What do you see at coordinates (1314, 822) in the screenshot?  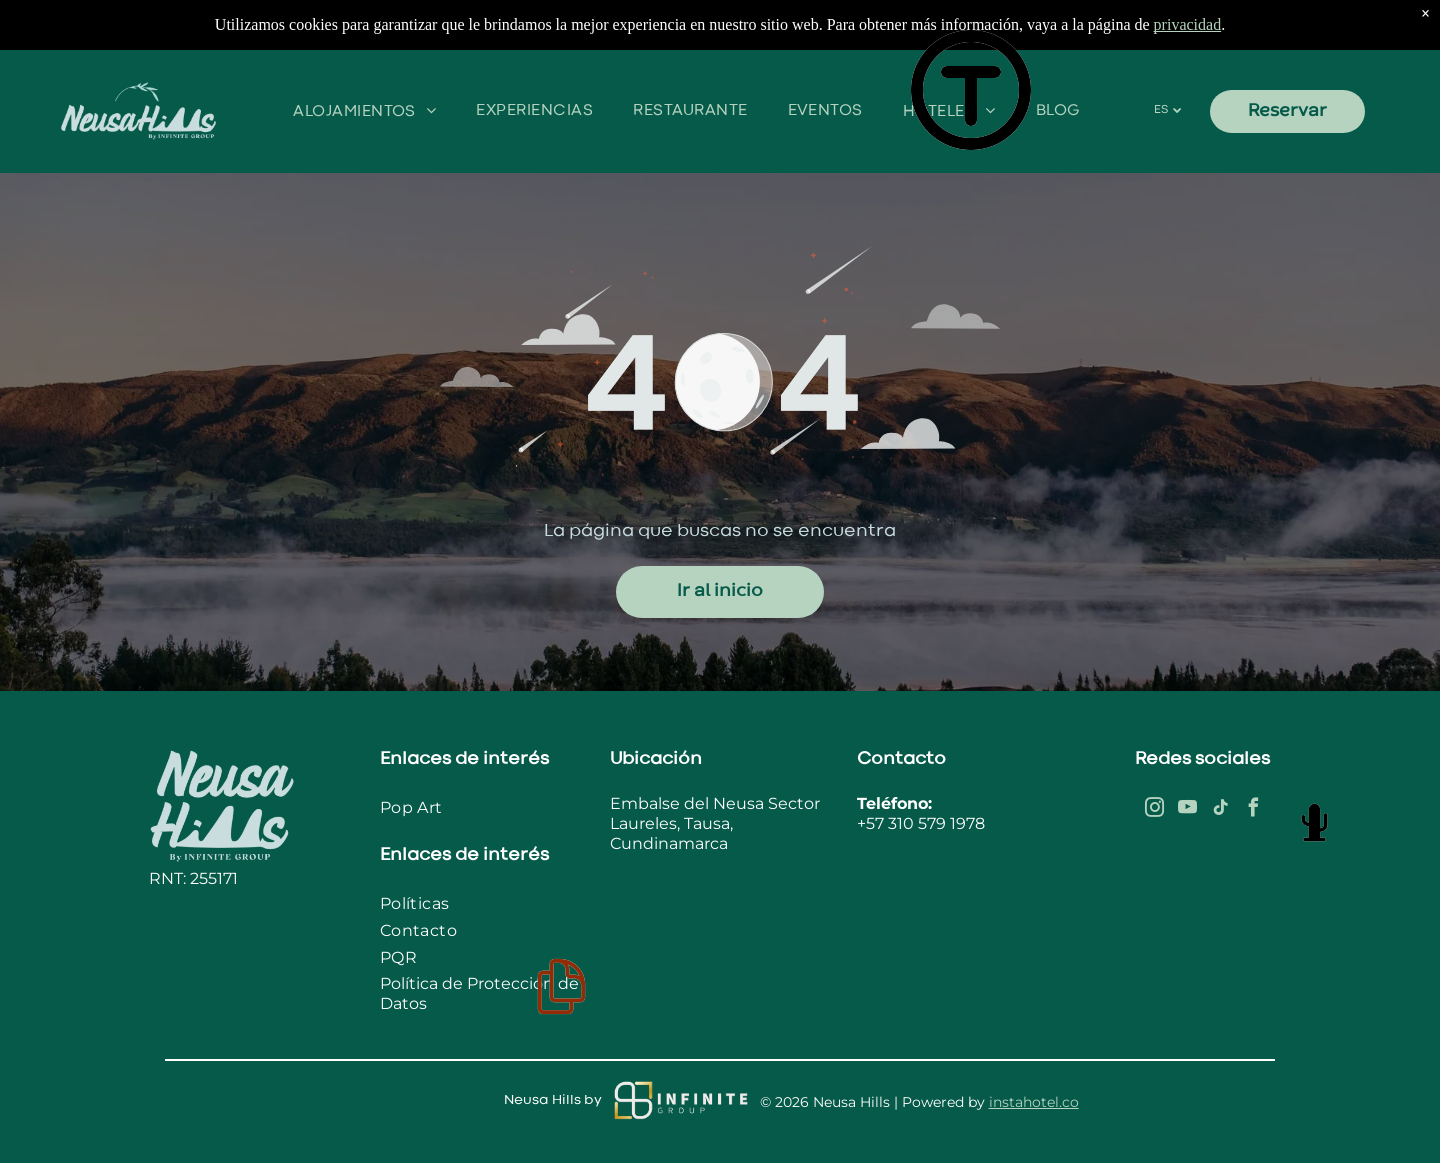 I see `indicates desert or arid climate conditions` at bounding box center [1314, 822].